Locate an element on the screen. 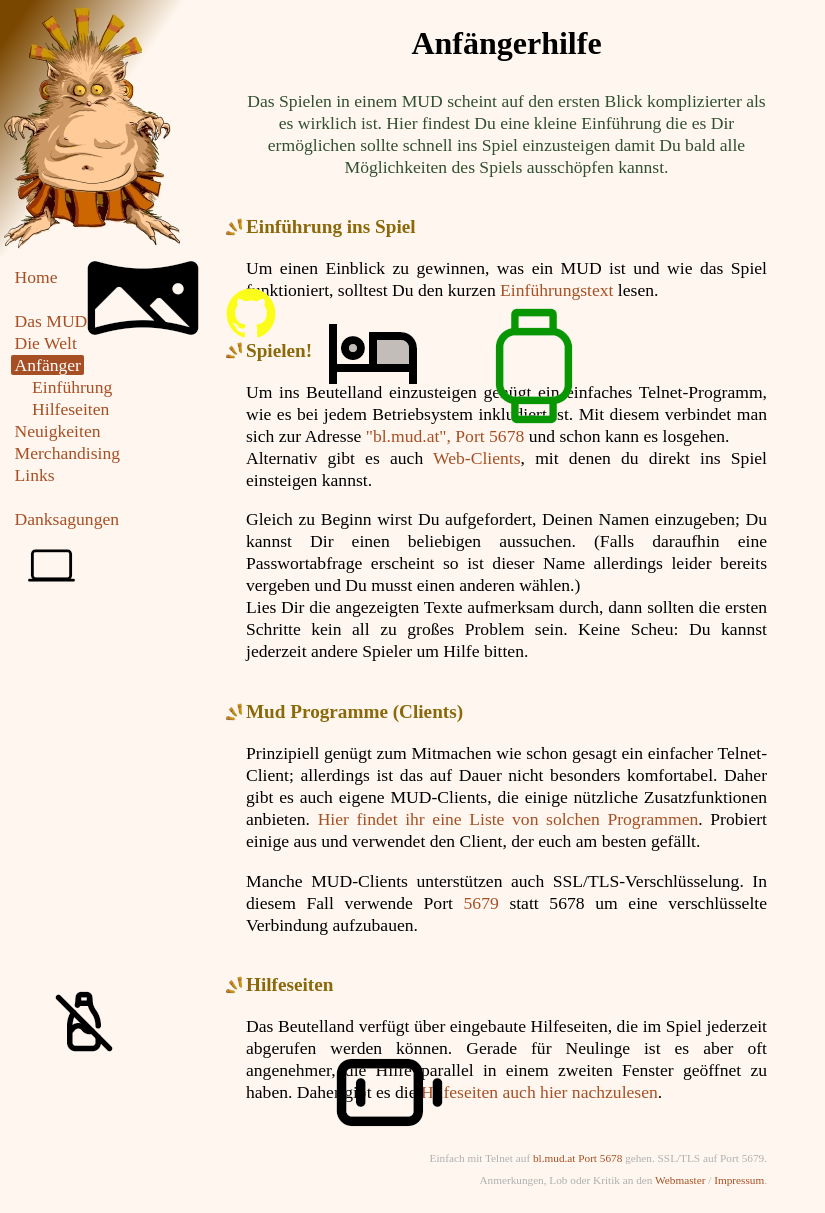 This screenshot has height=1213, width=825. view panorama or wide-angle photos is located at coordinates (143, 298).